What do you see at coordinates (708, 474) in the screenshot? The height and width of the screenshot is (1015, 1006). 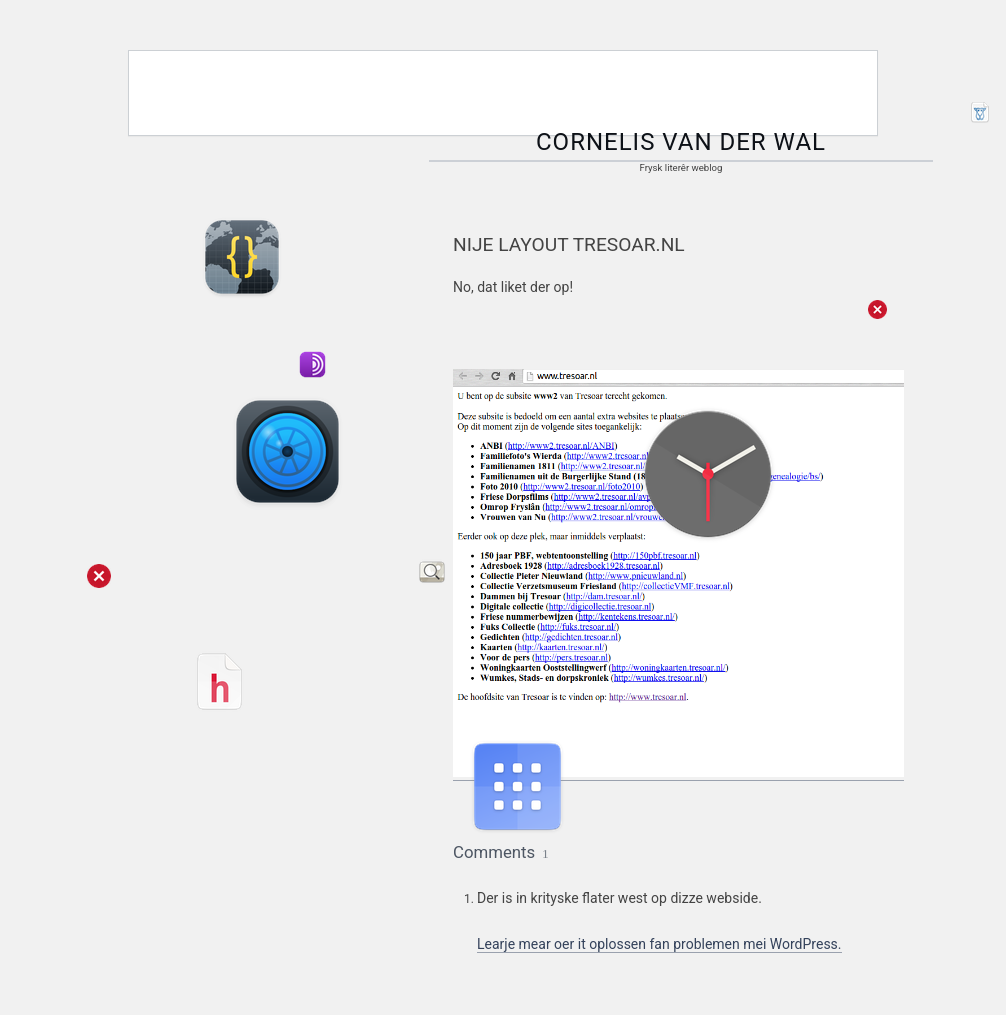 I see `open the clock application` at bounding box center [708, 474].